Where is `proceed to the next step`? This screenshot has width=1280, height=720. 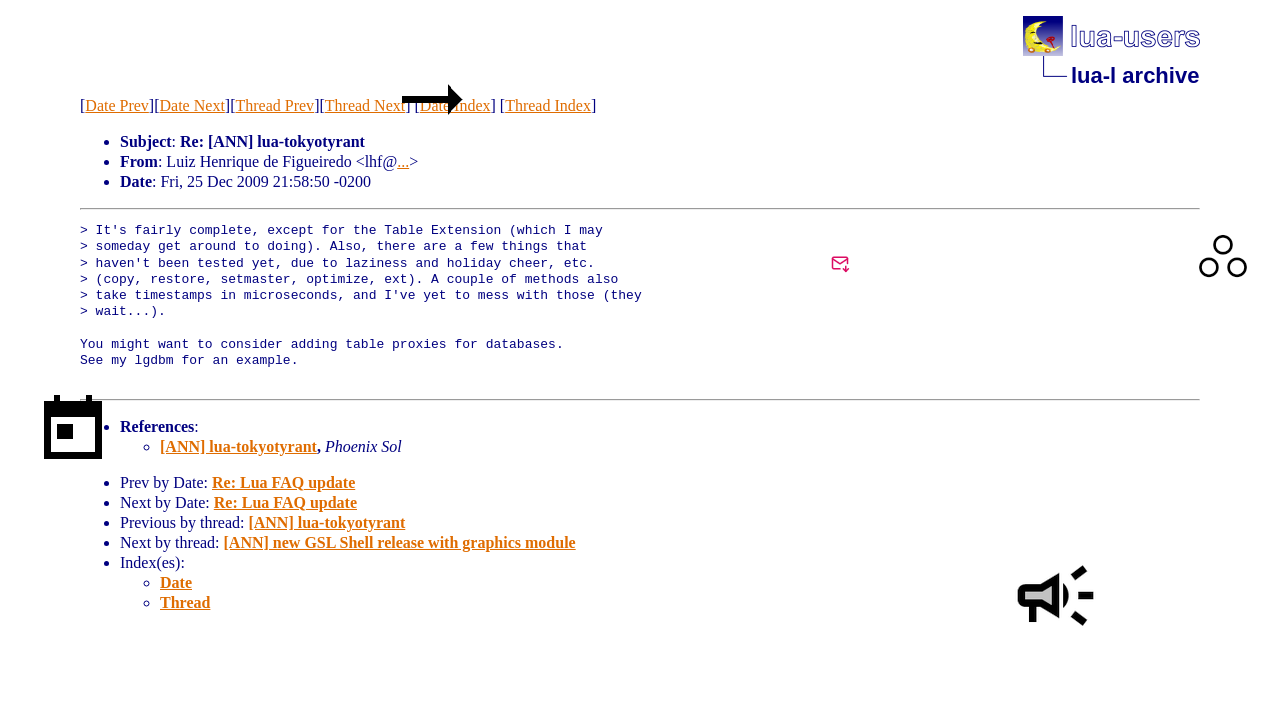
proceed to the next step is located at coordinates (432, 99).